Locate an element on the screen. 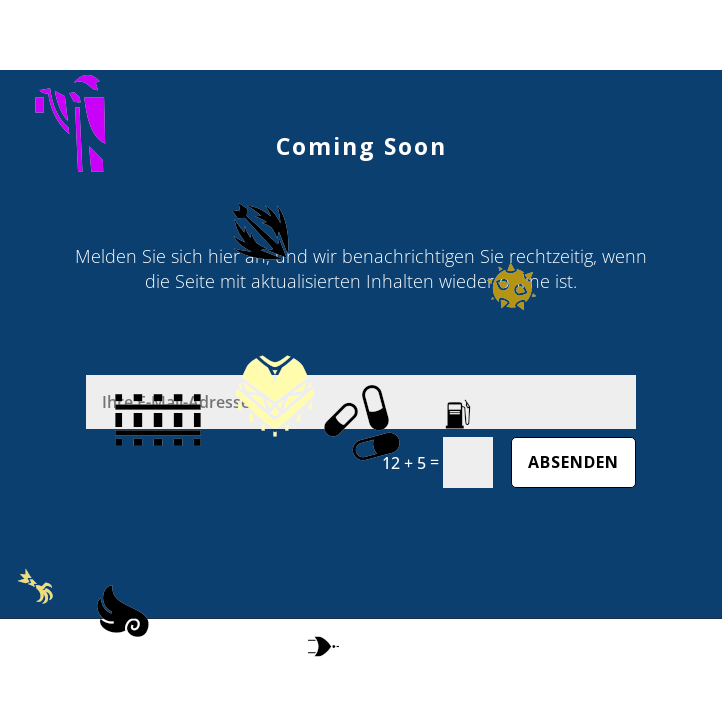 The width and height of the screenshot is (722, 720). indicates medication or pharmaceutical content is located at coordinates (361, 422).